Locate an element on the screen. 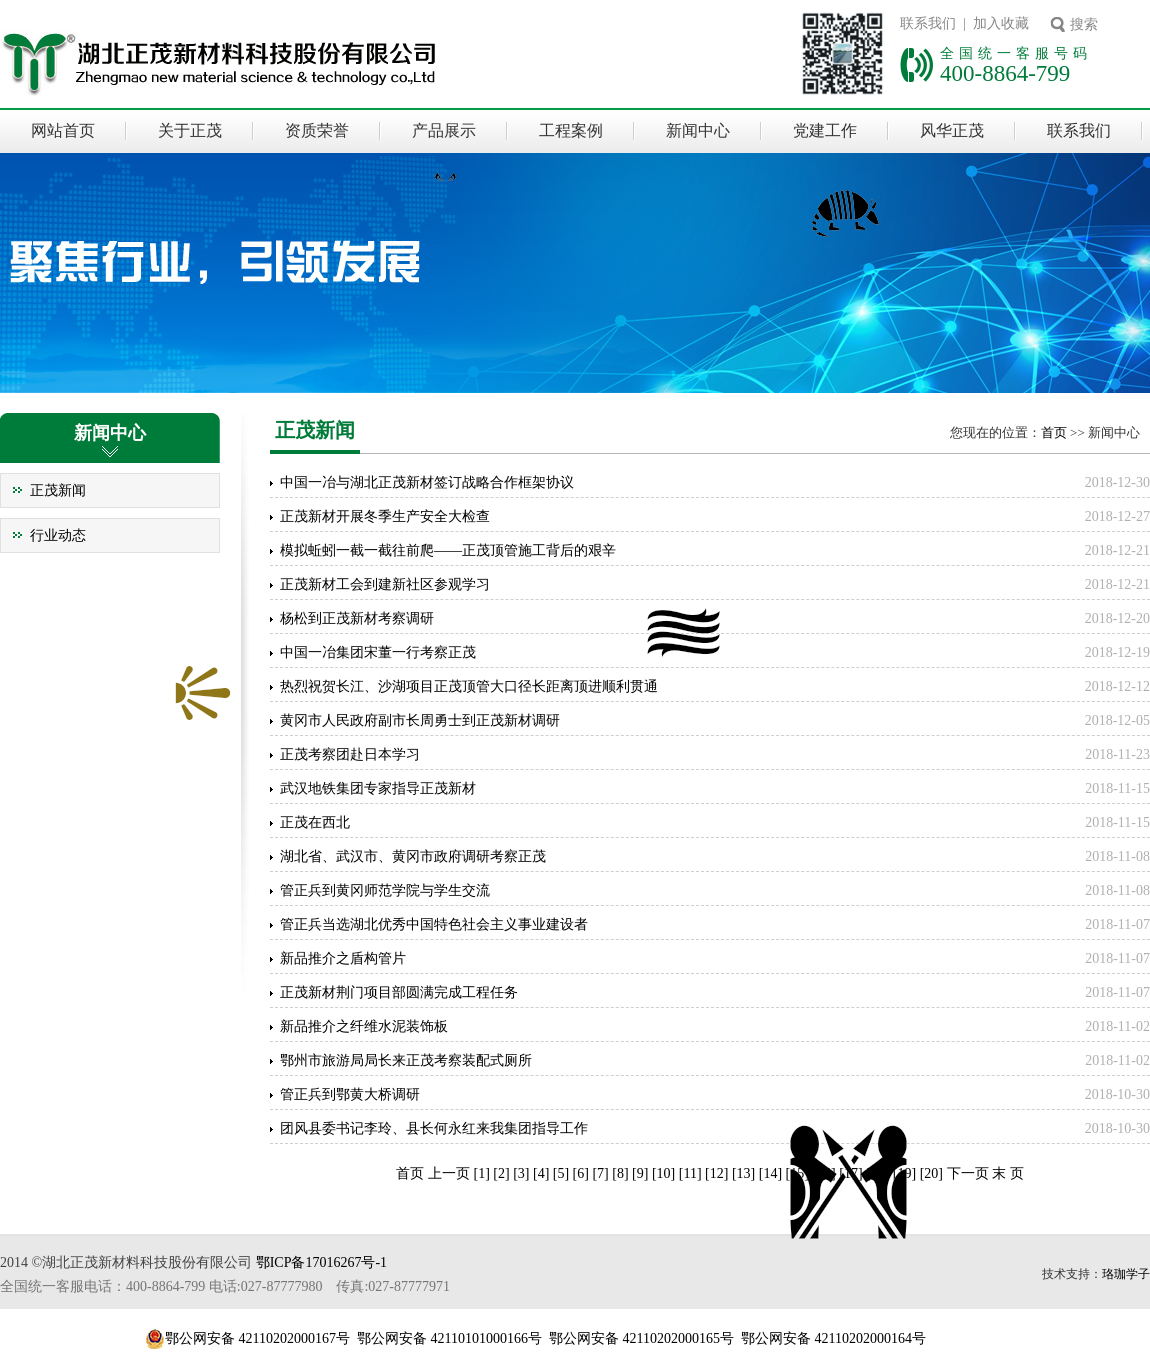 The height and width of the screenshot is (1369, 1150). indicates water or ocean-related content is located at coordinates (683, 631).